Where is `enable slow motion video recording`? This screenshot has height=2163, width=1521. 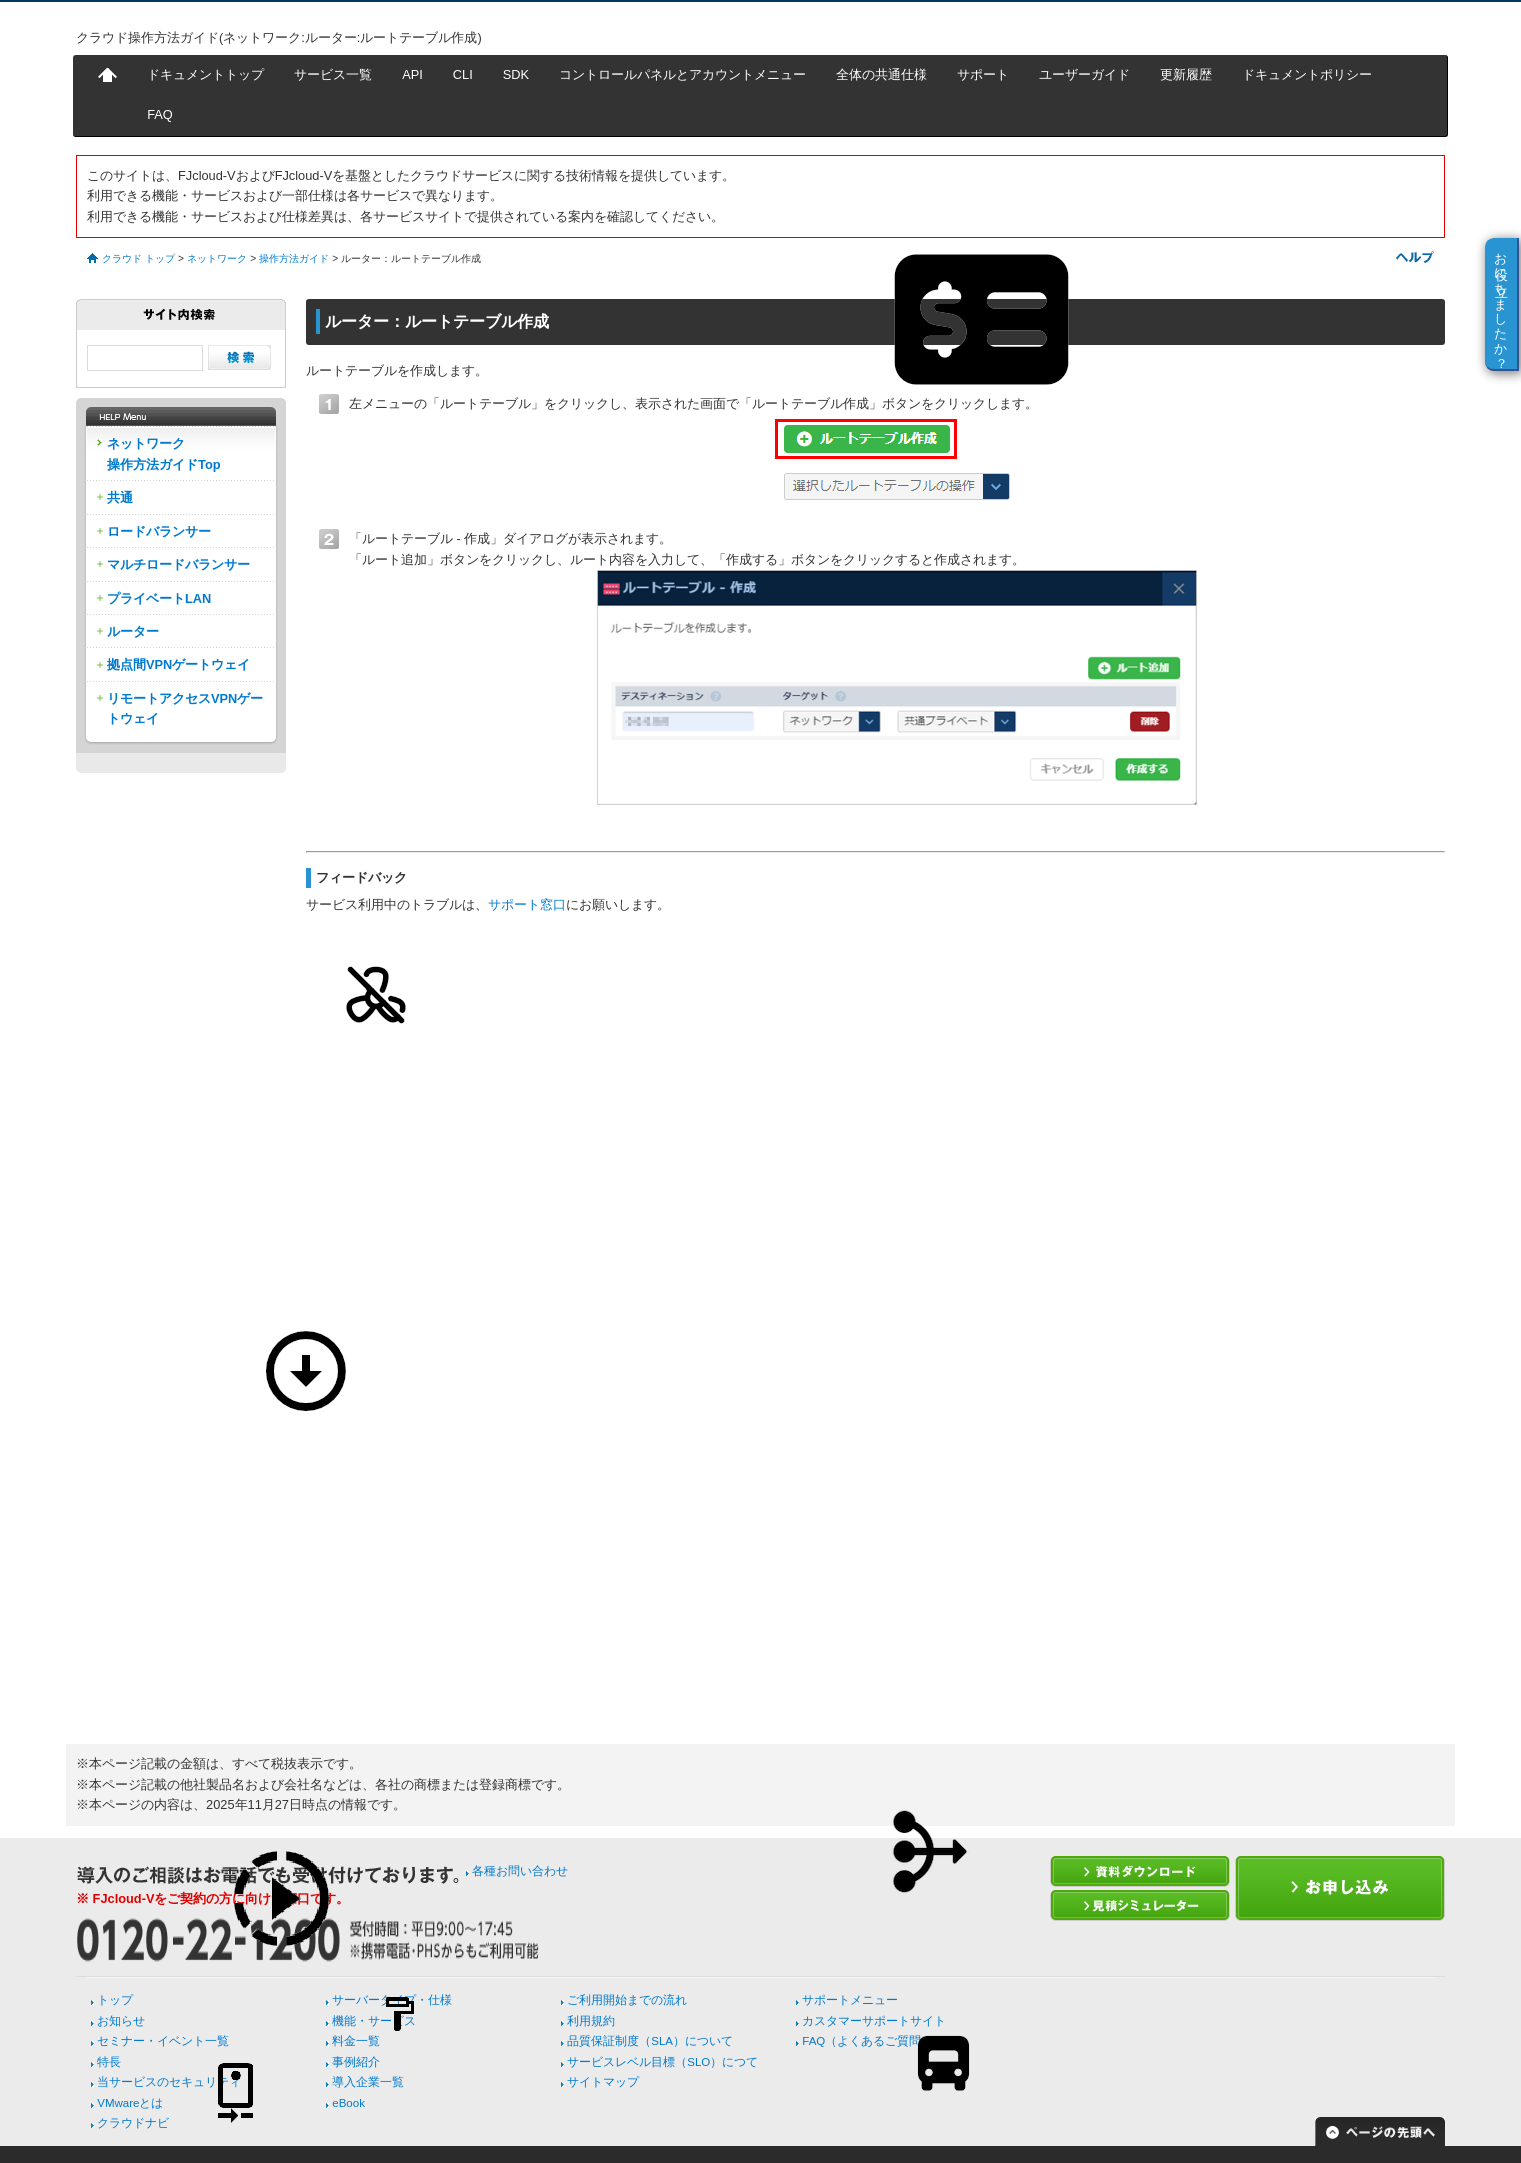
enable slow motion video recording is located at coordinates (281, 1898).